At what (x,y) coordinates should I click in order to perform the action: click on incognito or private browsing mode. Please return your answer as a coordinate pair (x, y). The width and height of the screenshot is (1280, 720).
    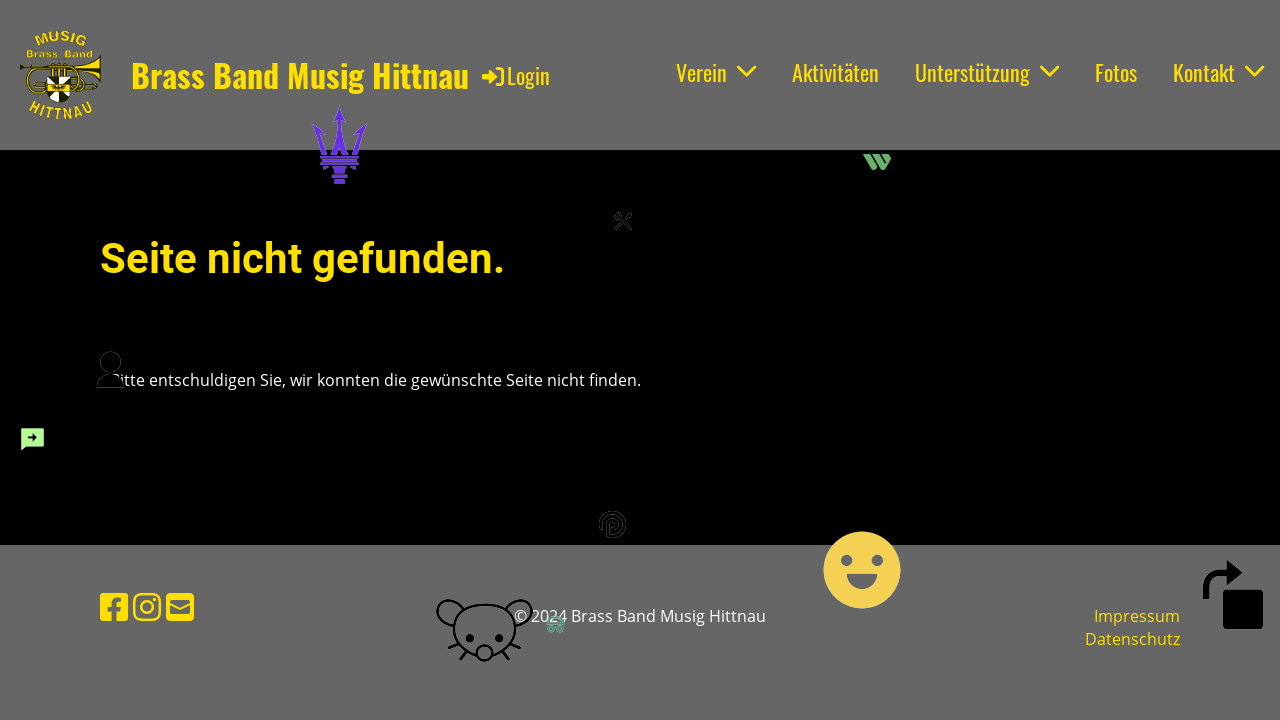
    Looking at the image, I should click on (555, 624).